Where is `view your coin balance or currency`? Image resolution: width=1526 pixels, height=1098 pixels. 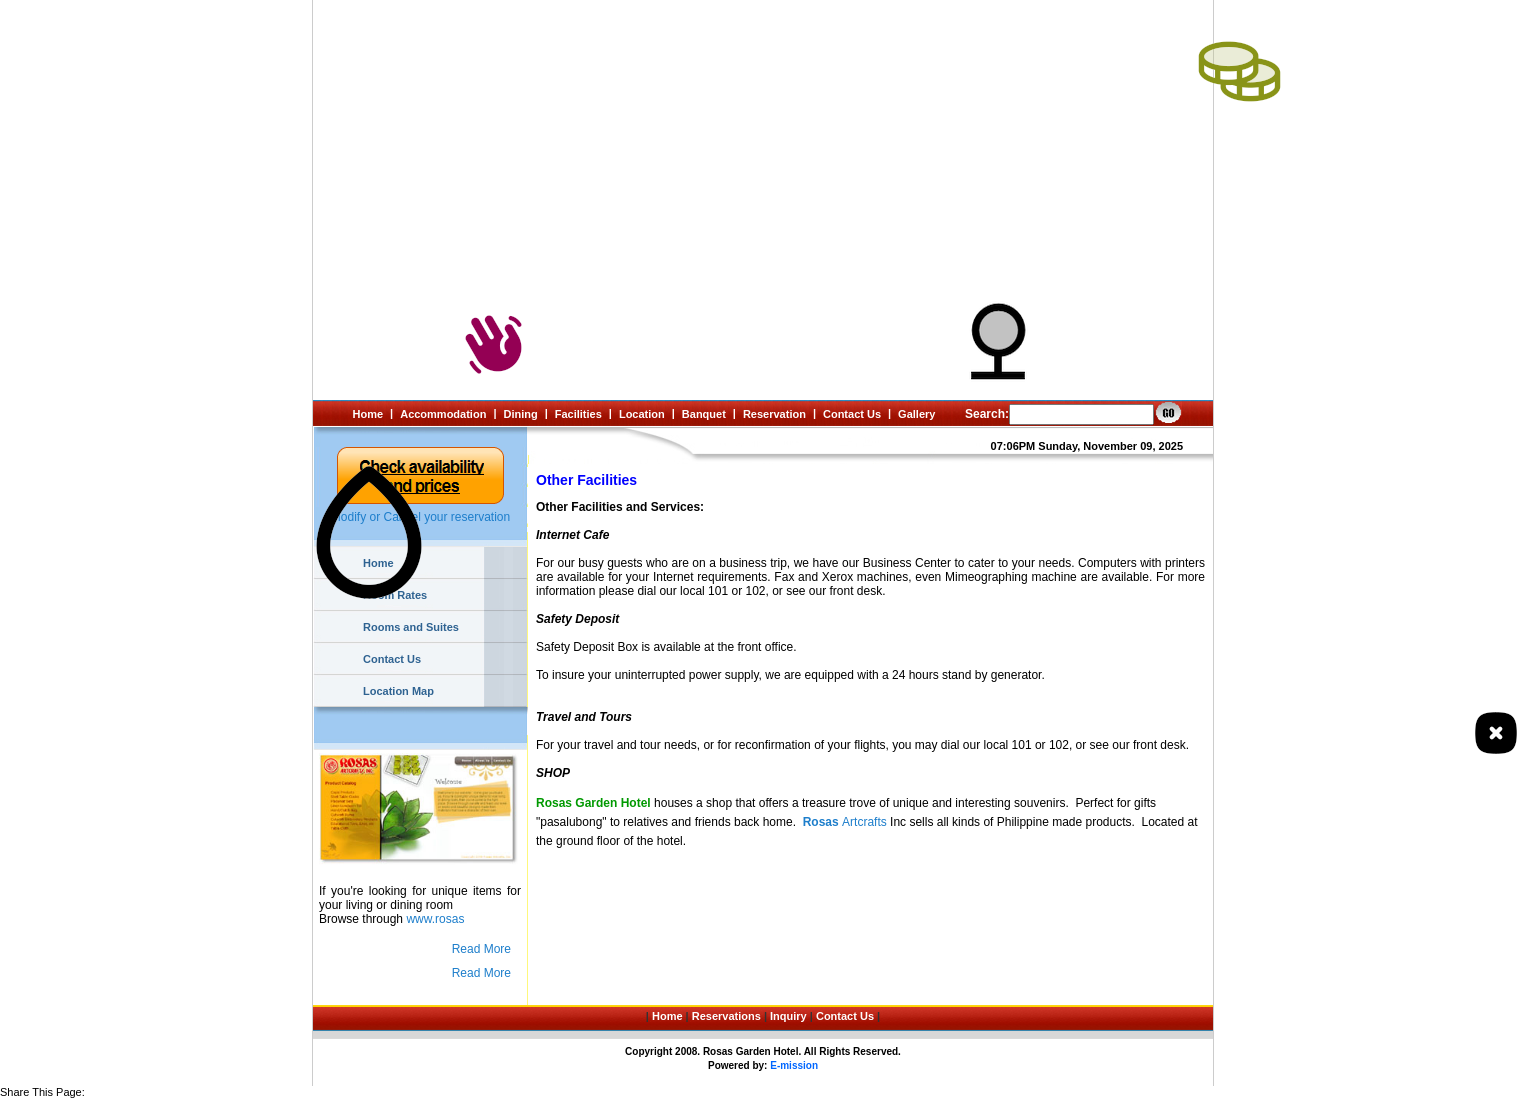 view your coin balance or currency is located at coordinates (1239, 71).